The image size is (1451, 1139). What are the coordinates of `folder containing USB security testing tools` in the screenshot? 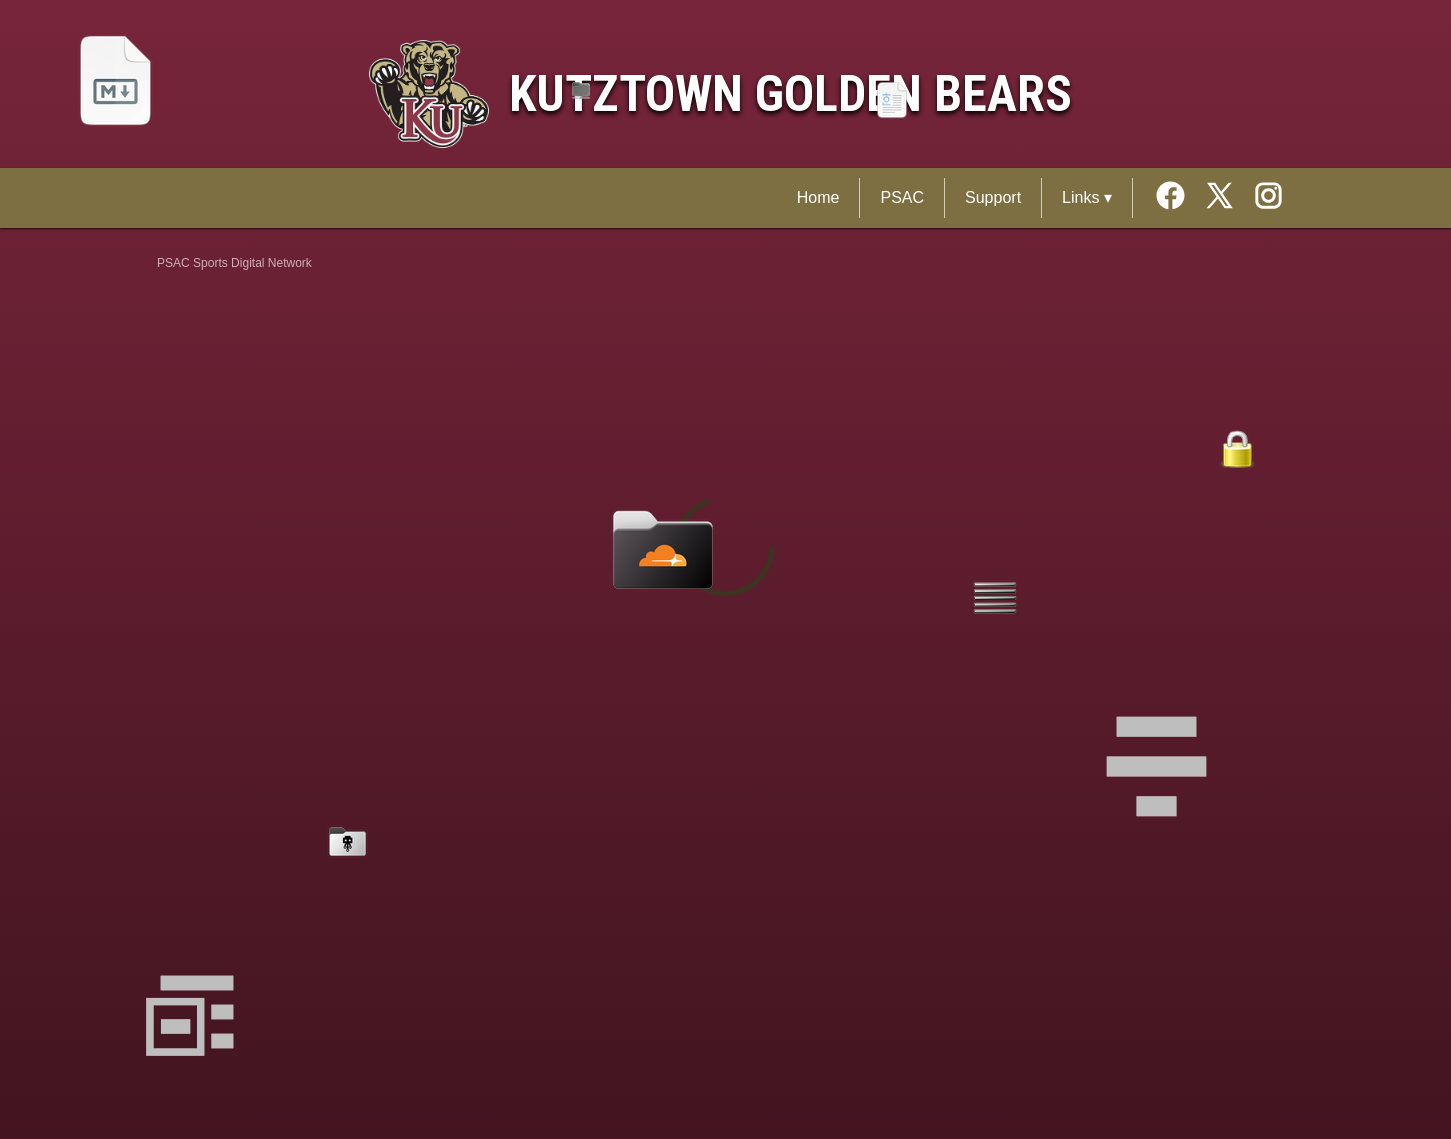 It's located at (347, 842).